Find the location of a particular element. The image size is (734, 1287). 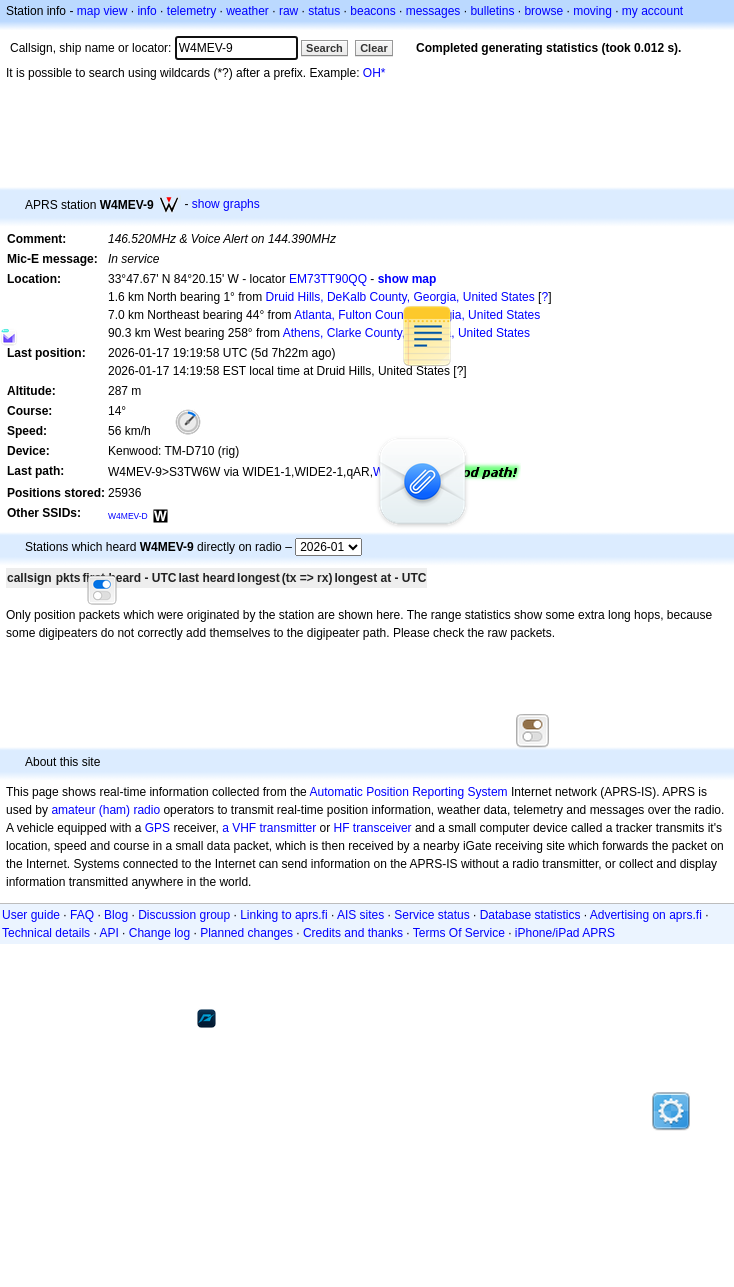

open gnome tweaks to customize desktop settings is located at coordinates (102, 590).